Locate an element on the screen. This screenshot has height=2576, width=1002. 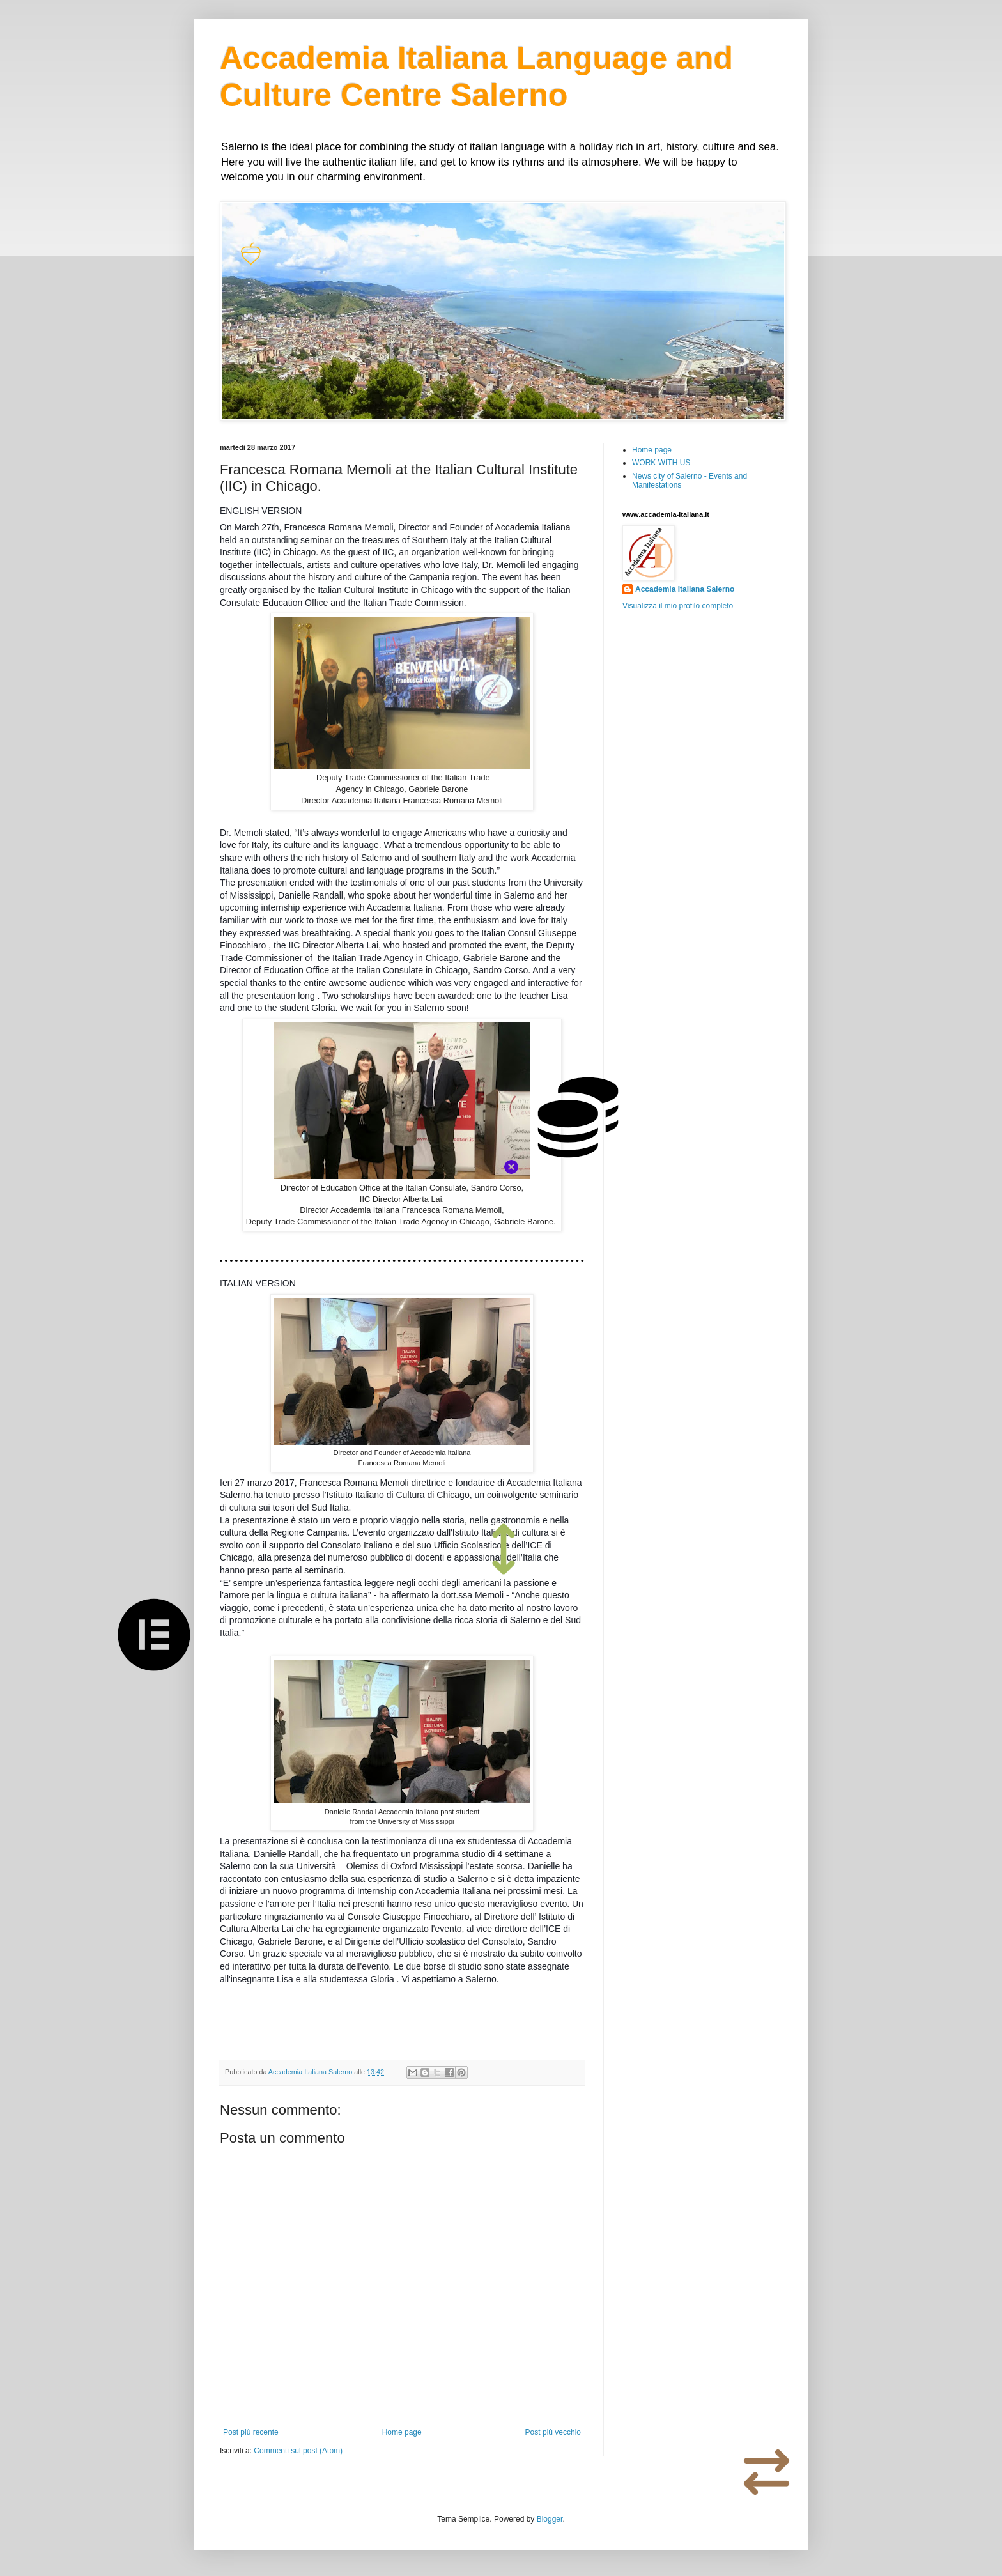
elementor website builder logo is located at coordinates (154, 1635).